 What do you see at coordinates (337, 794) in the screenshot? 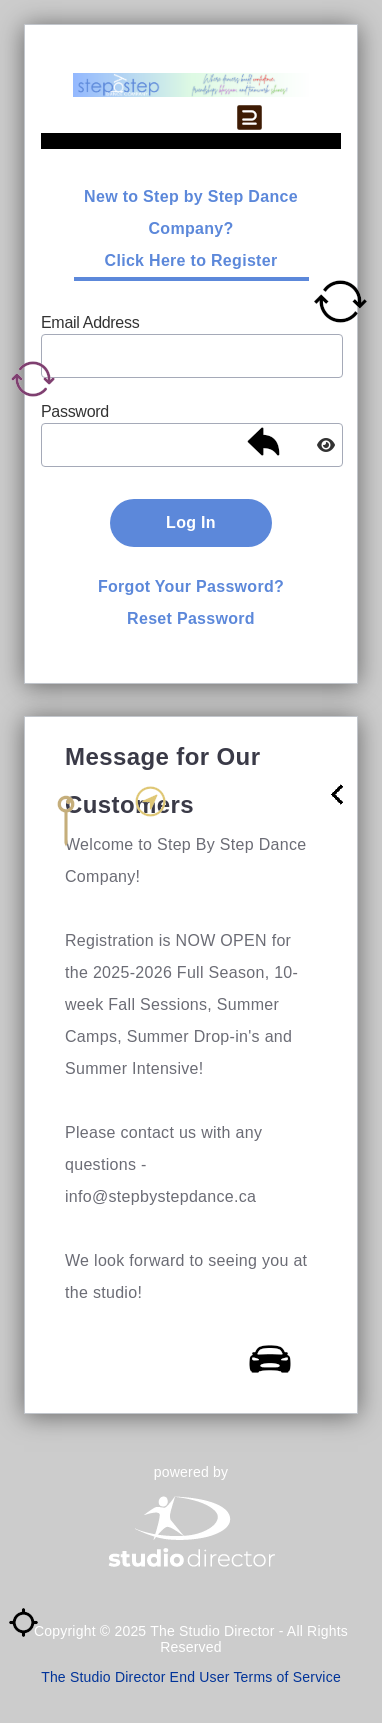
I see `go back to the previous screen` at bounding box center [337, 794].